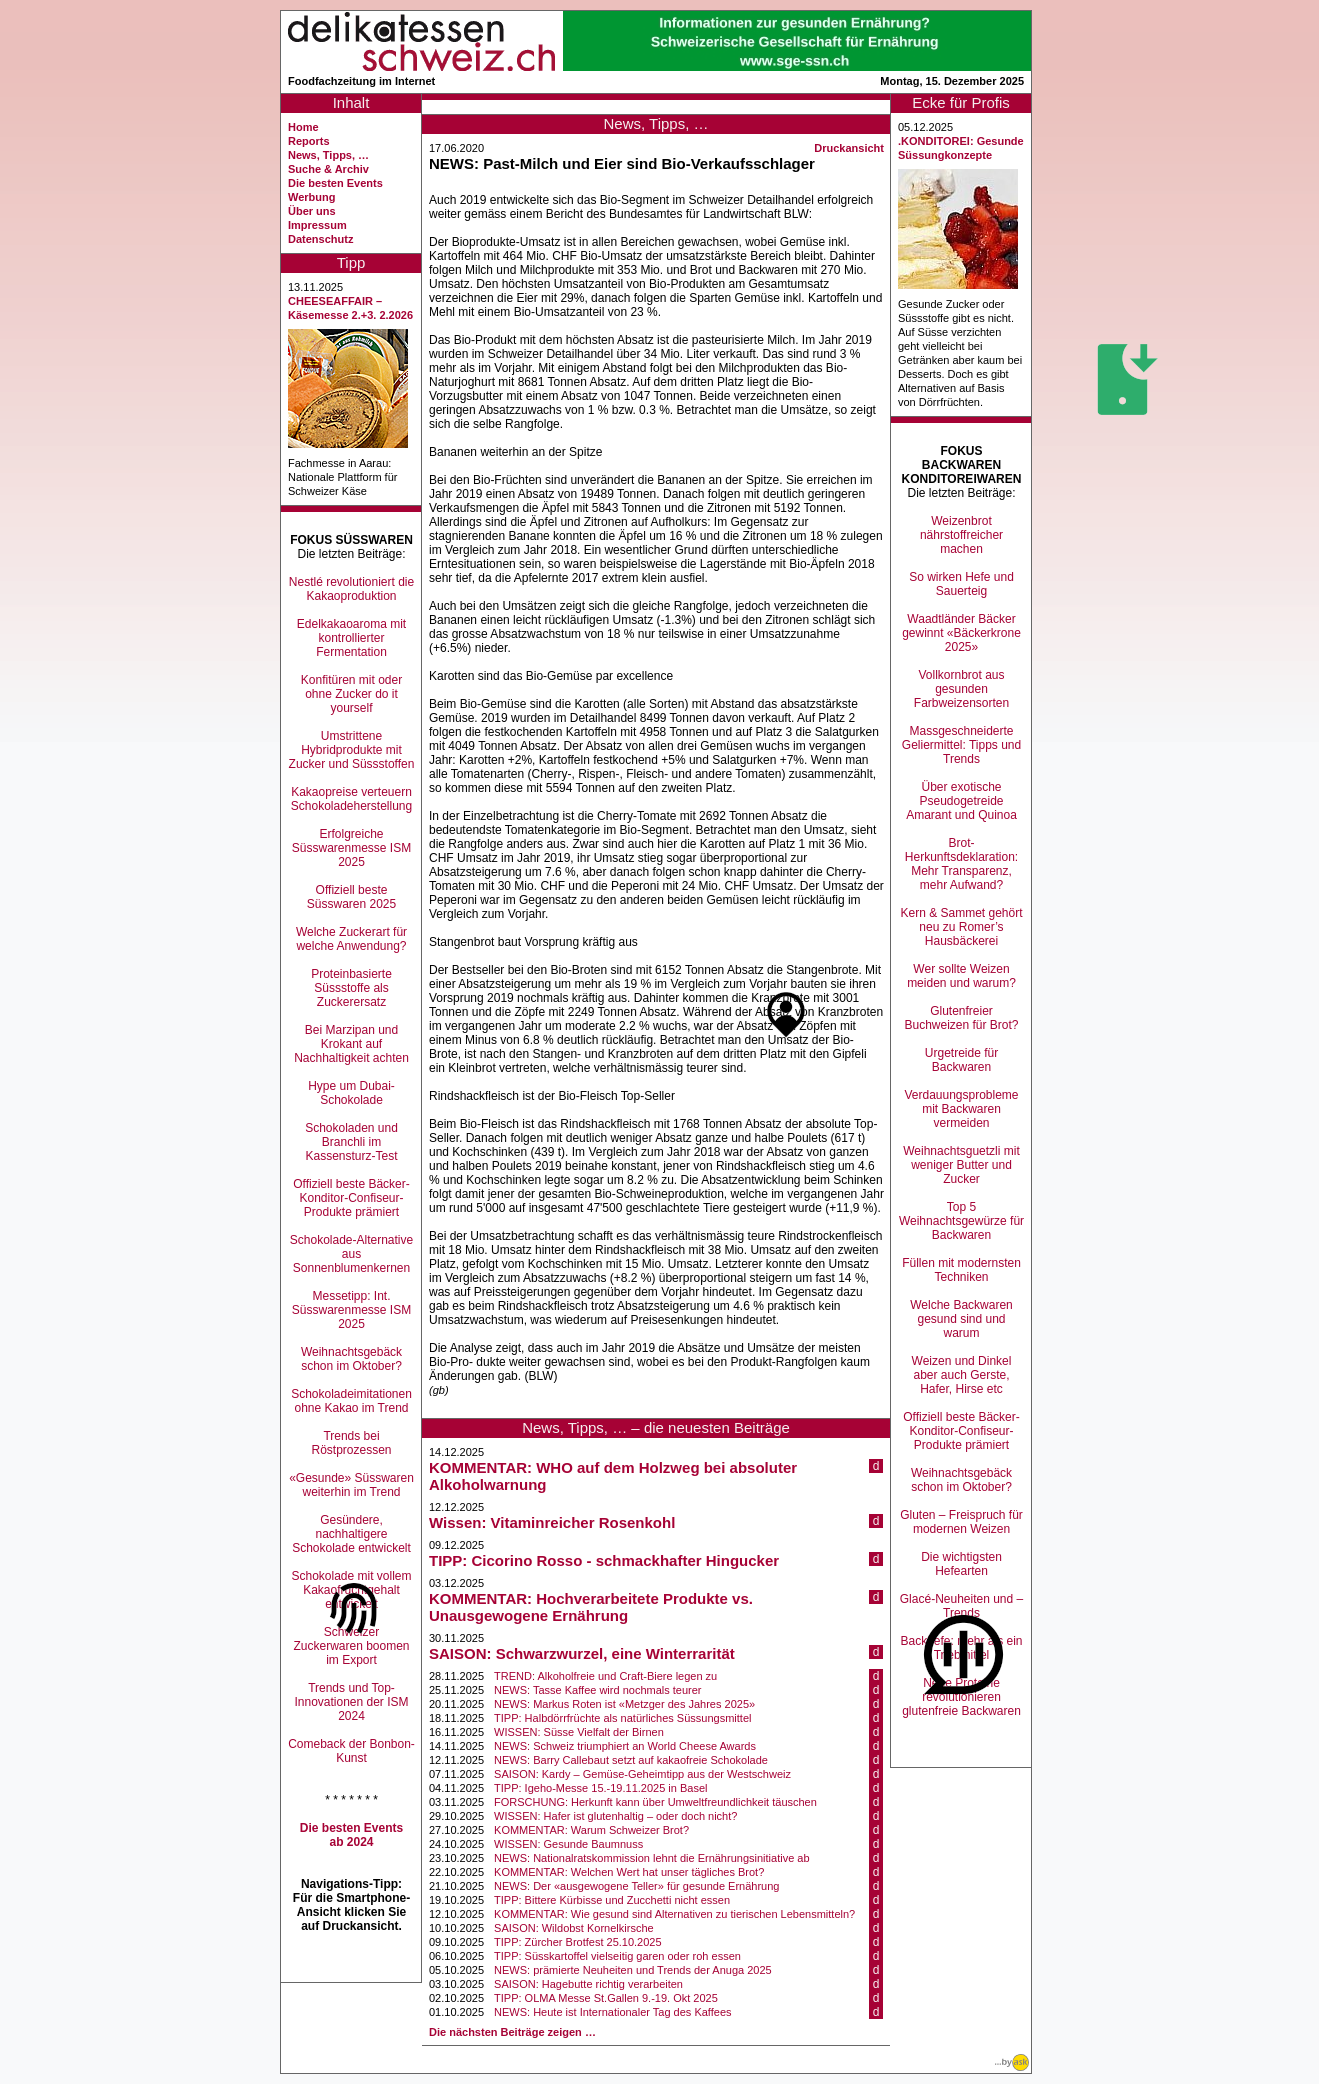  I want to click on authenticate with fingerprint, so click(354, 1608).